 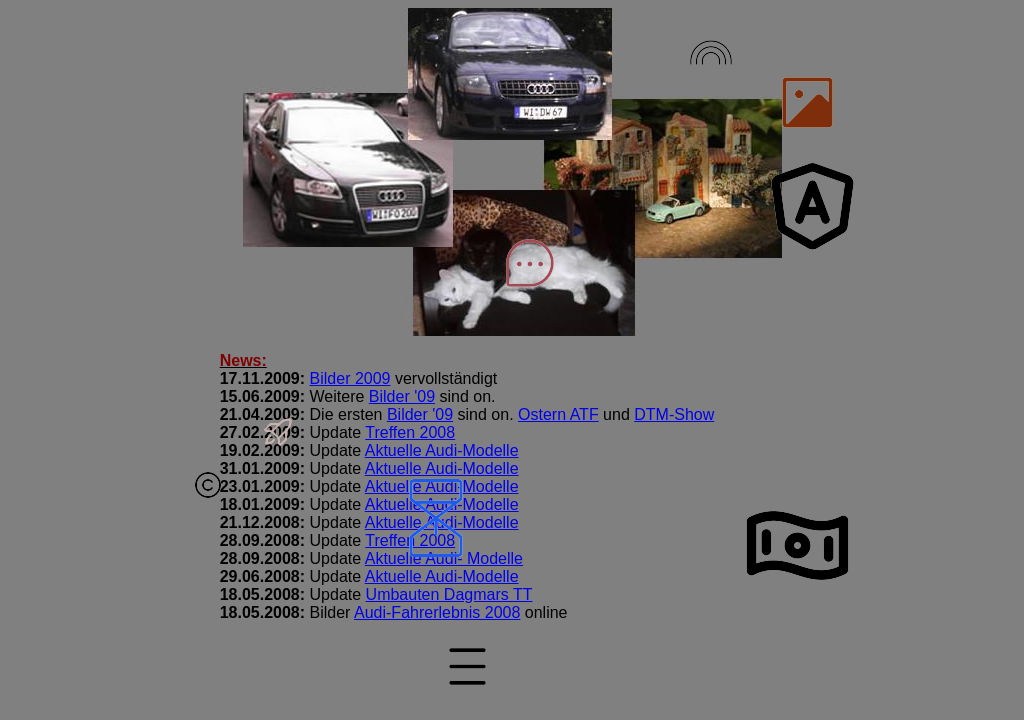 What do you see at coordinates (807, 102) in the screenshot?
I see `view image or photo` at bounding box center [807, 102].